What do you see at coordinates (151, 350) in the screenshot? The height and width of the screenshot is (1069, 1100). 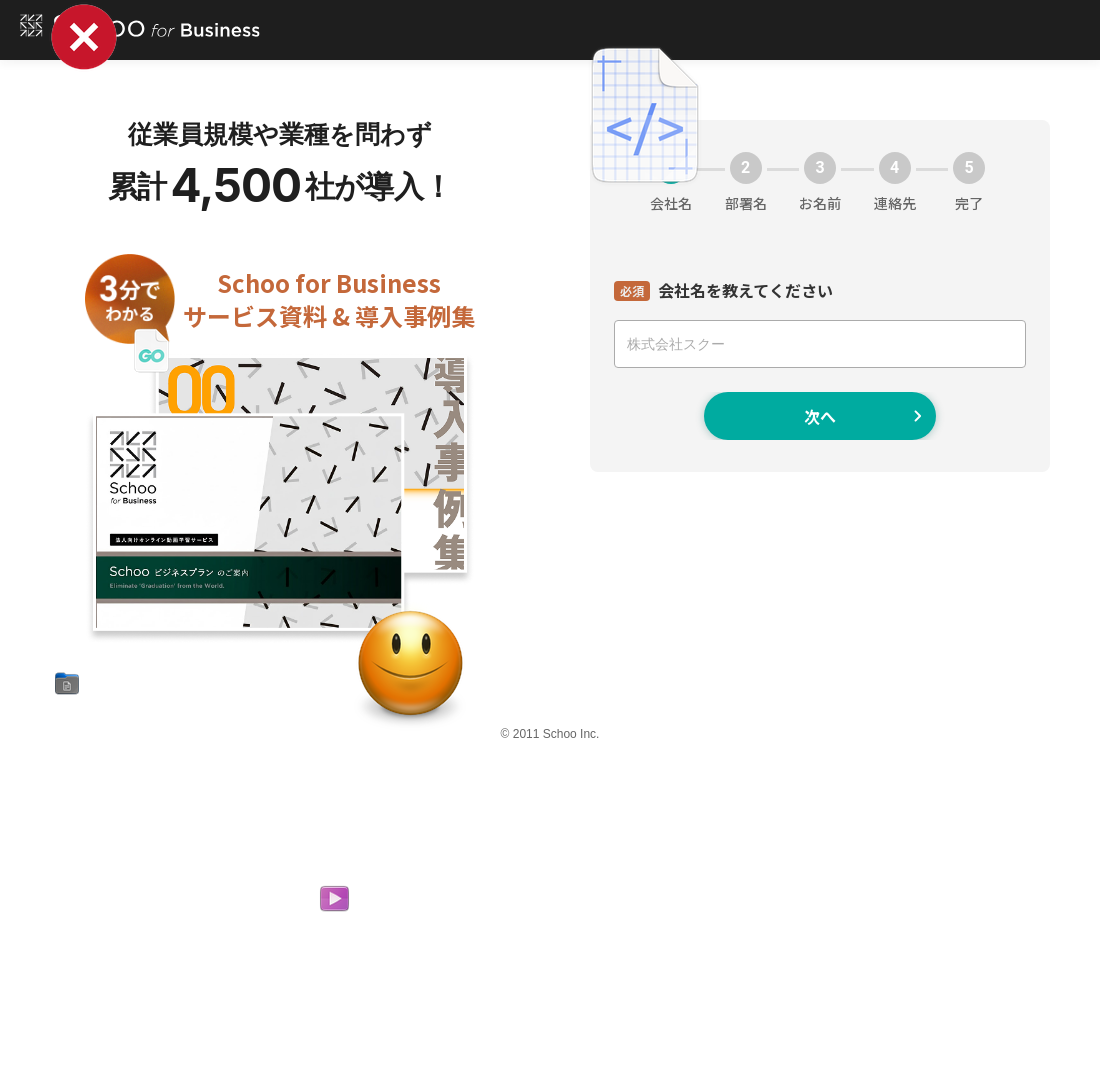 I see `a Go programming language source file` at bounding box center [151, 350].